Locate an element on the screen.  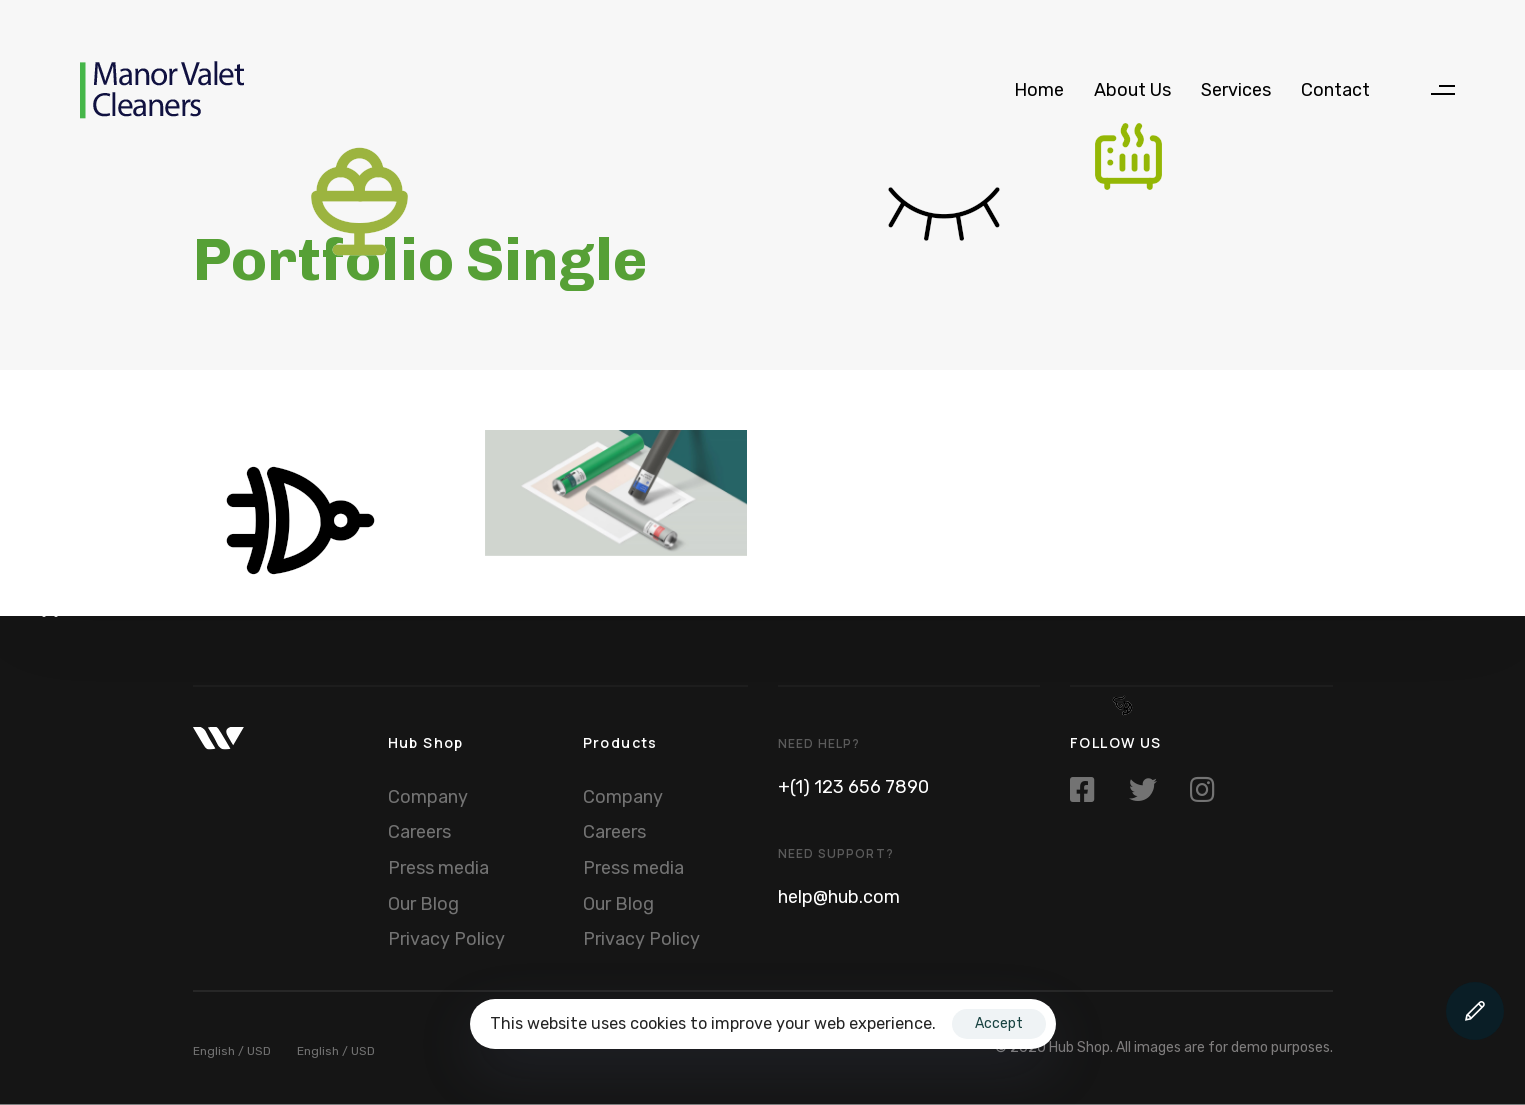
xnor logic gate symbol for circuit design is located at coordinates (300, 520).